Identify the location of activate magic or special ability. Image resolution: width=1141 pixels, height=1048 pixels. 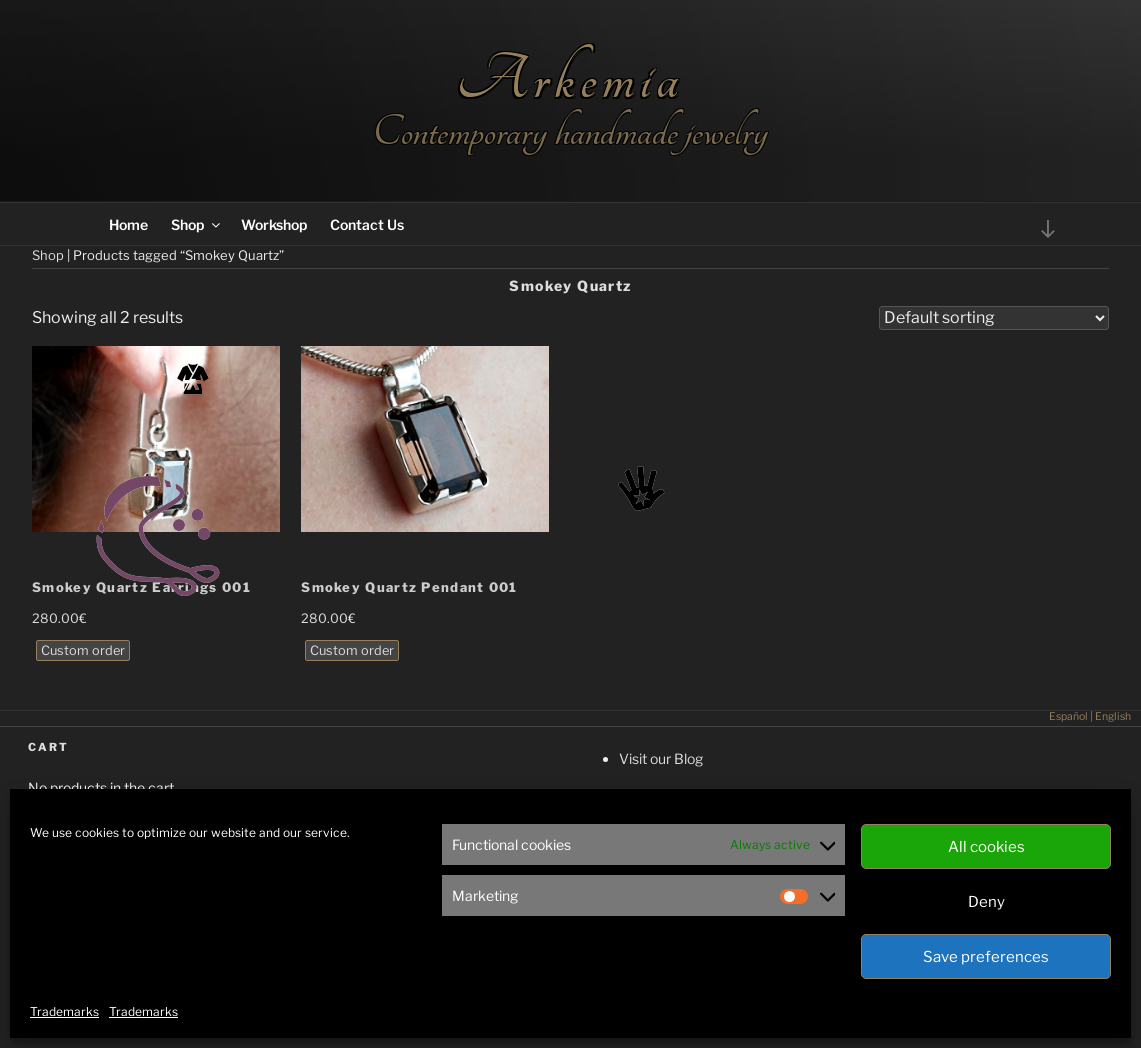
(641, 489).